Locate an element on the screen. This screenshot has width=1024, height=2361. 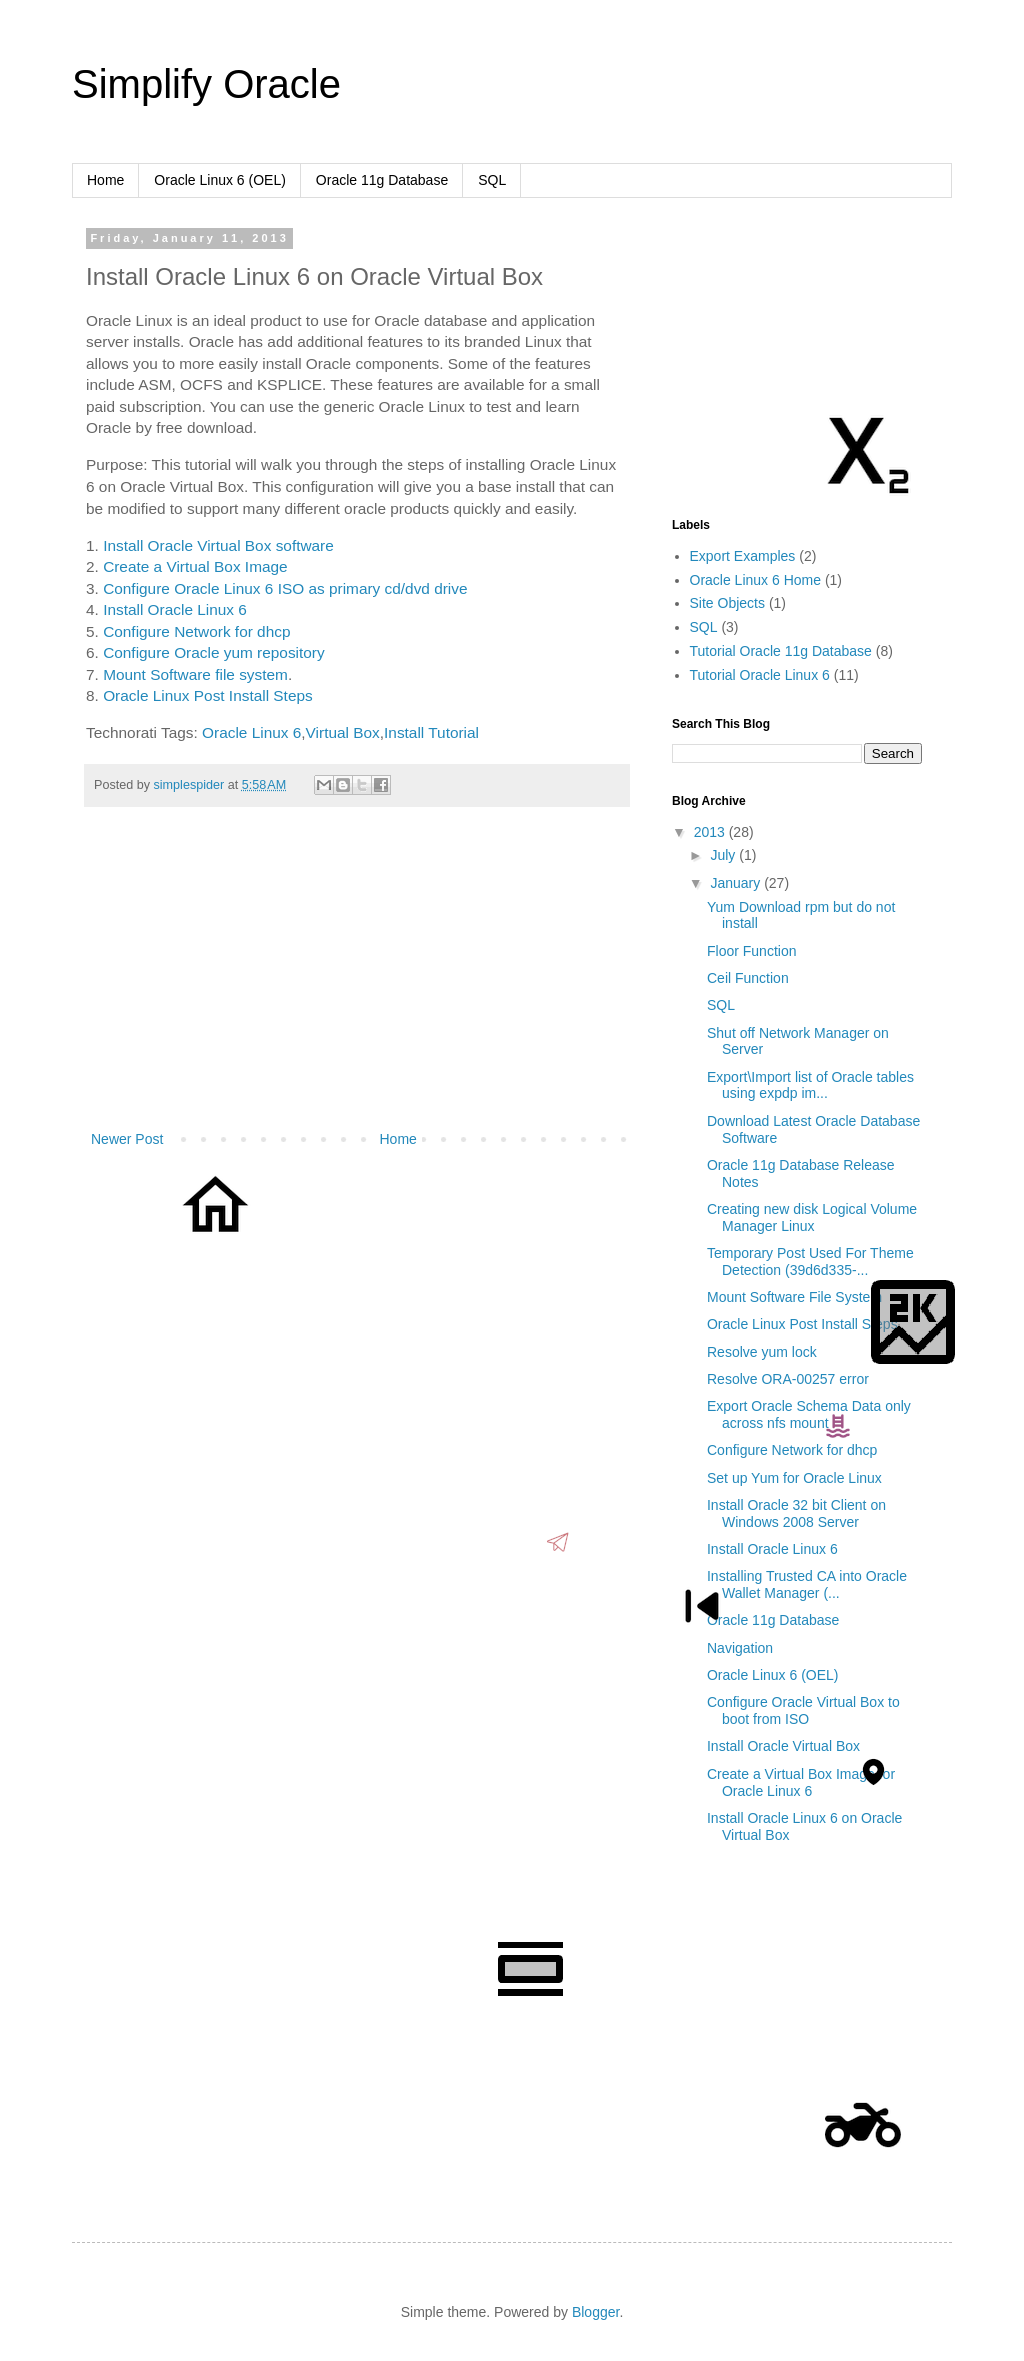
navigate to home screen is located at coordinates (215, 1205).